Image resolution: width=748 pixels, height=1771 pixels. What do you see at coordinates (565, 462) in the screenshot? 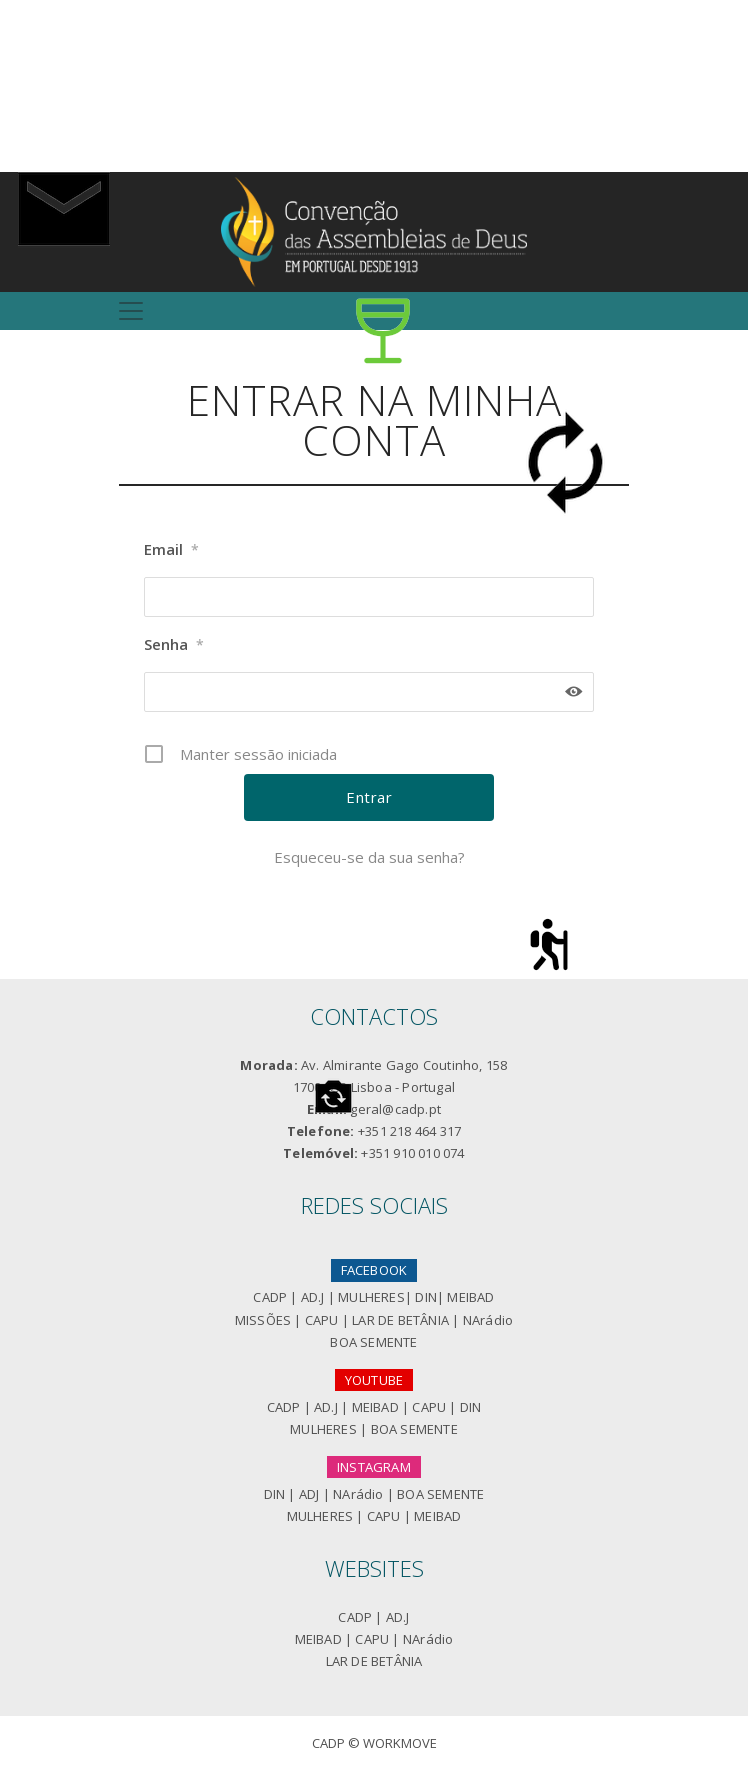
I see `refresh or reload content` at bounding box center [565, 462].